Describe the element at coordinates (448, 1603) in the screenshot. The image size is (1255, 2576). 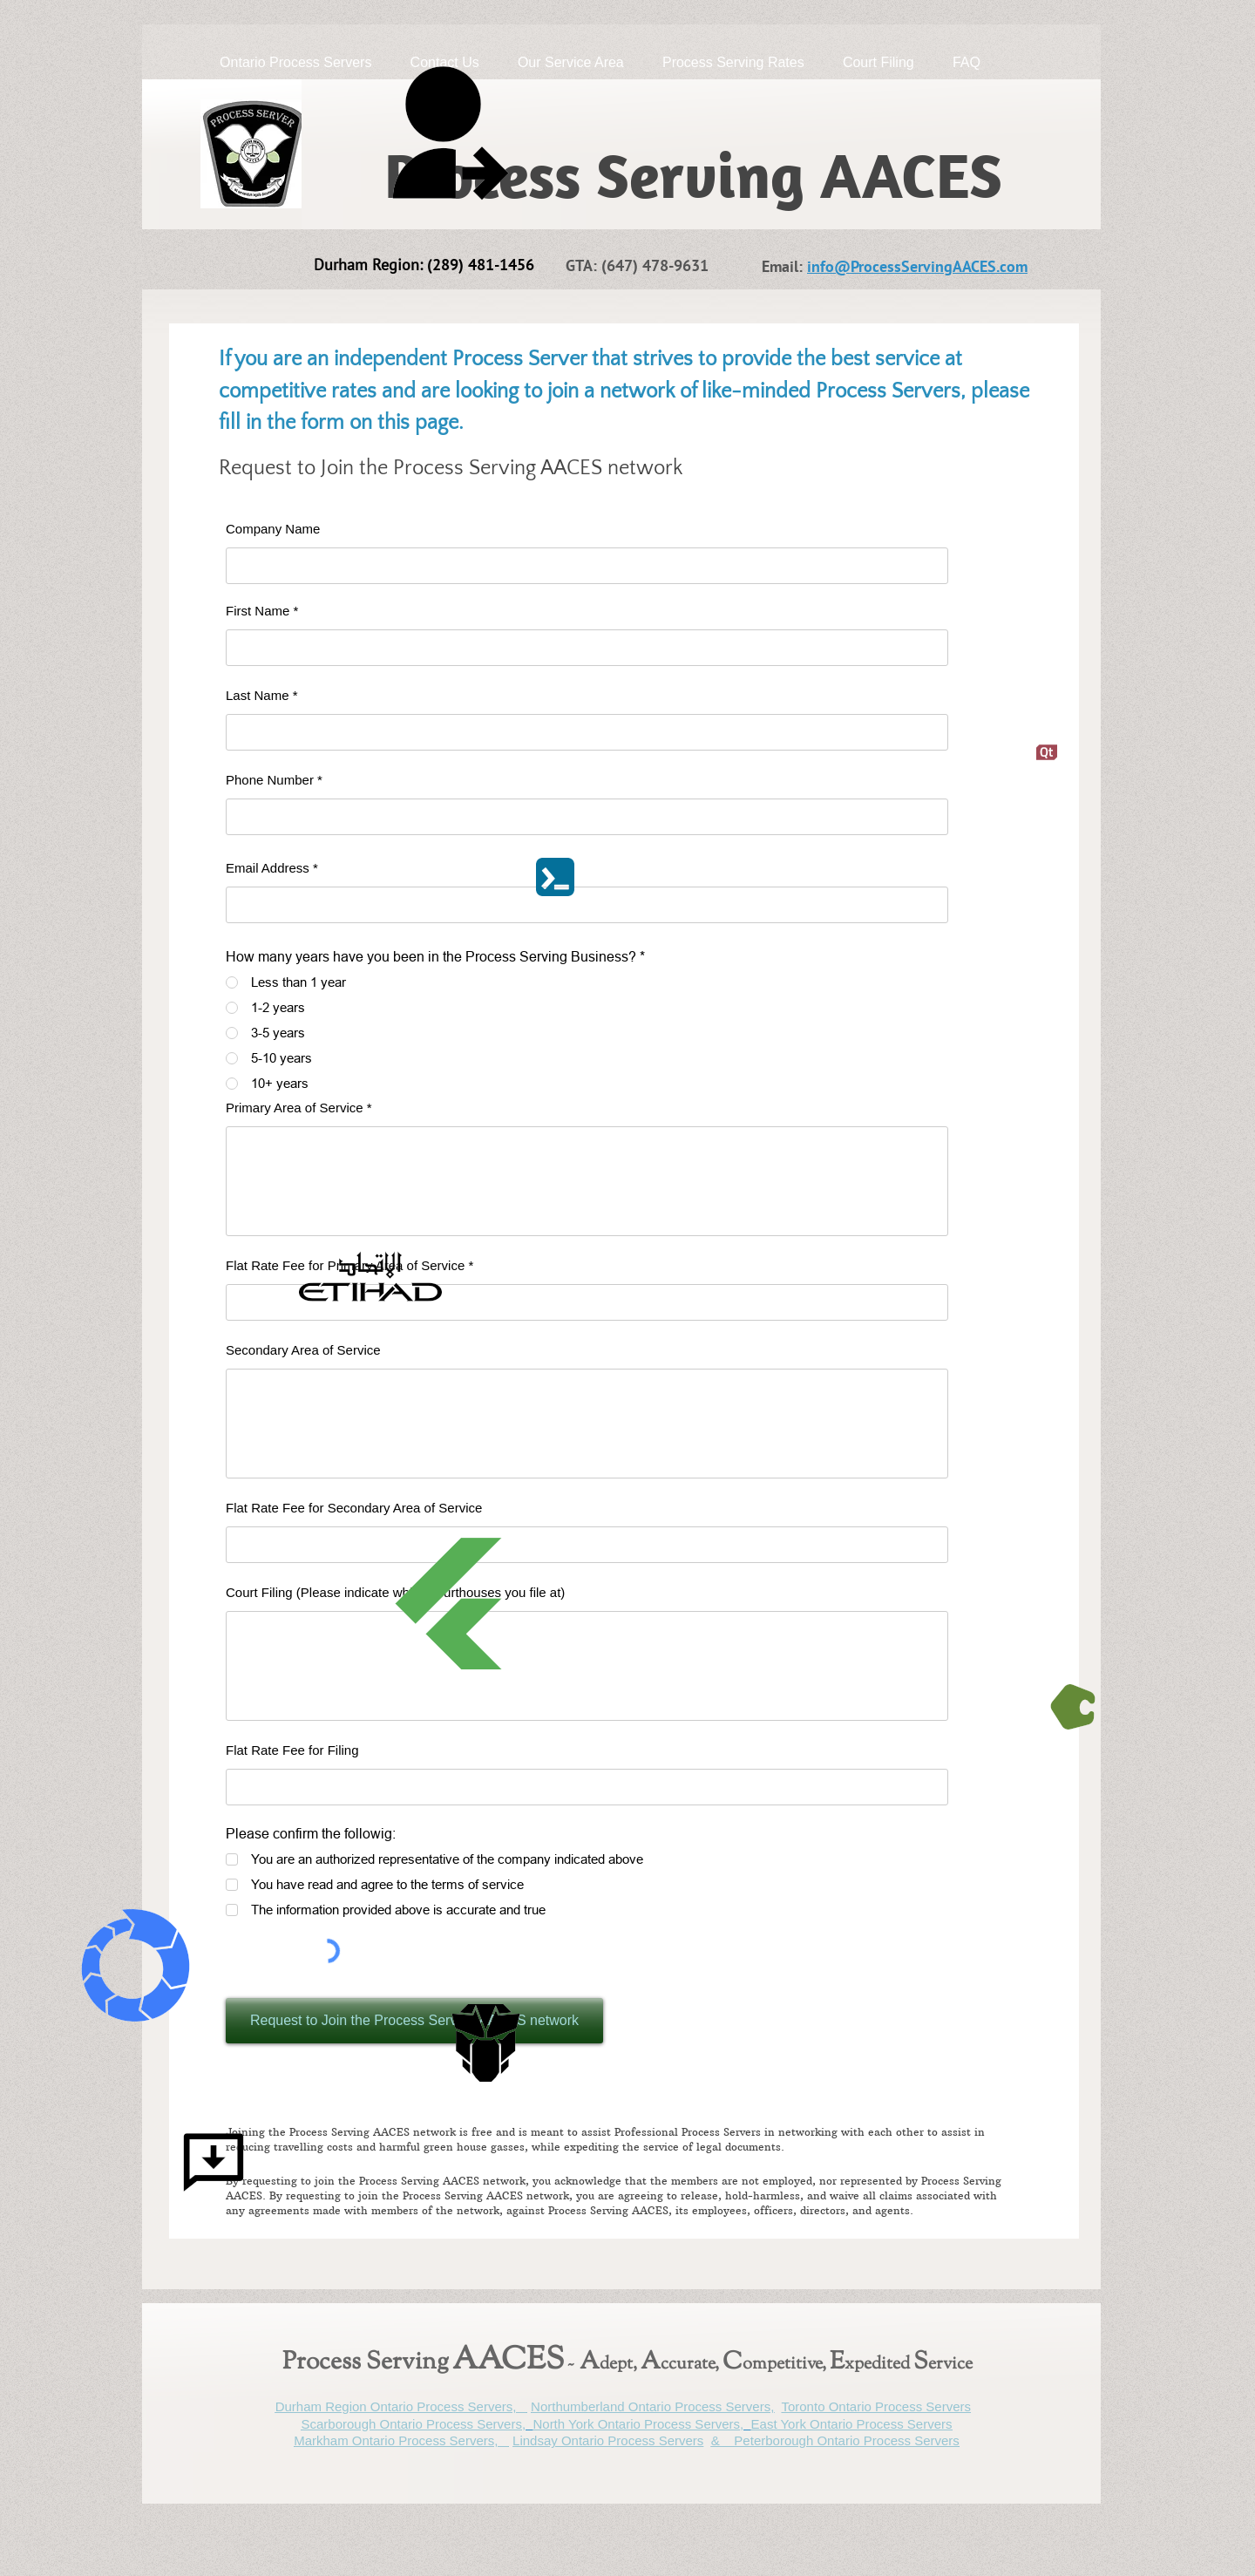
I see `flutter framework logo` at that location.